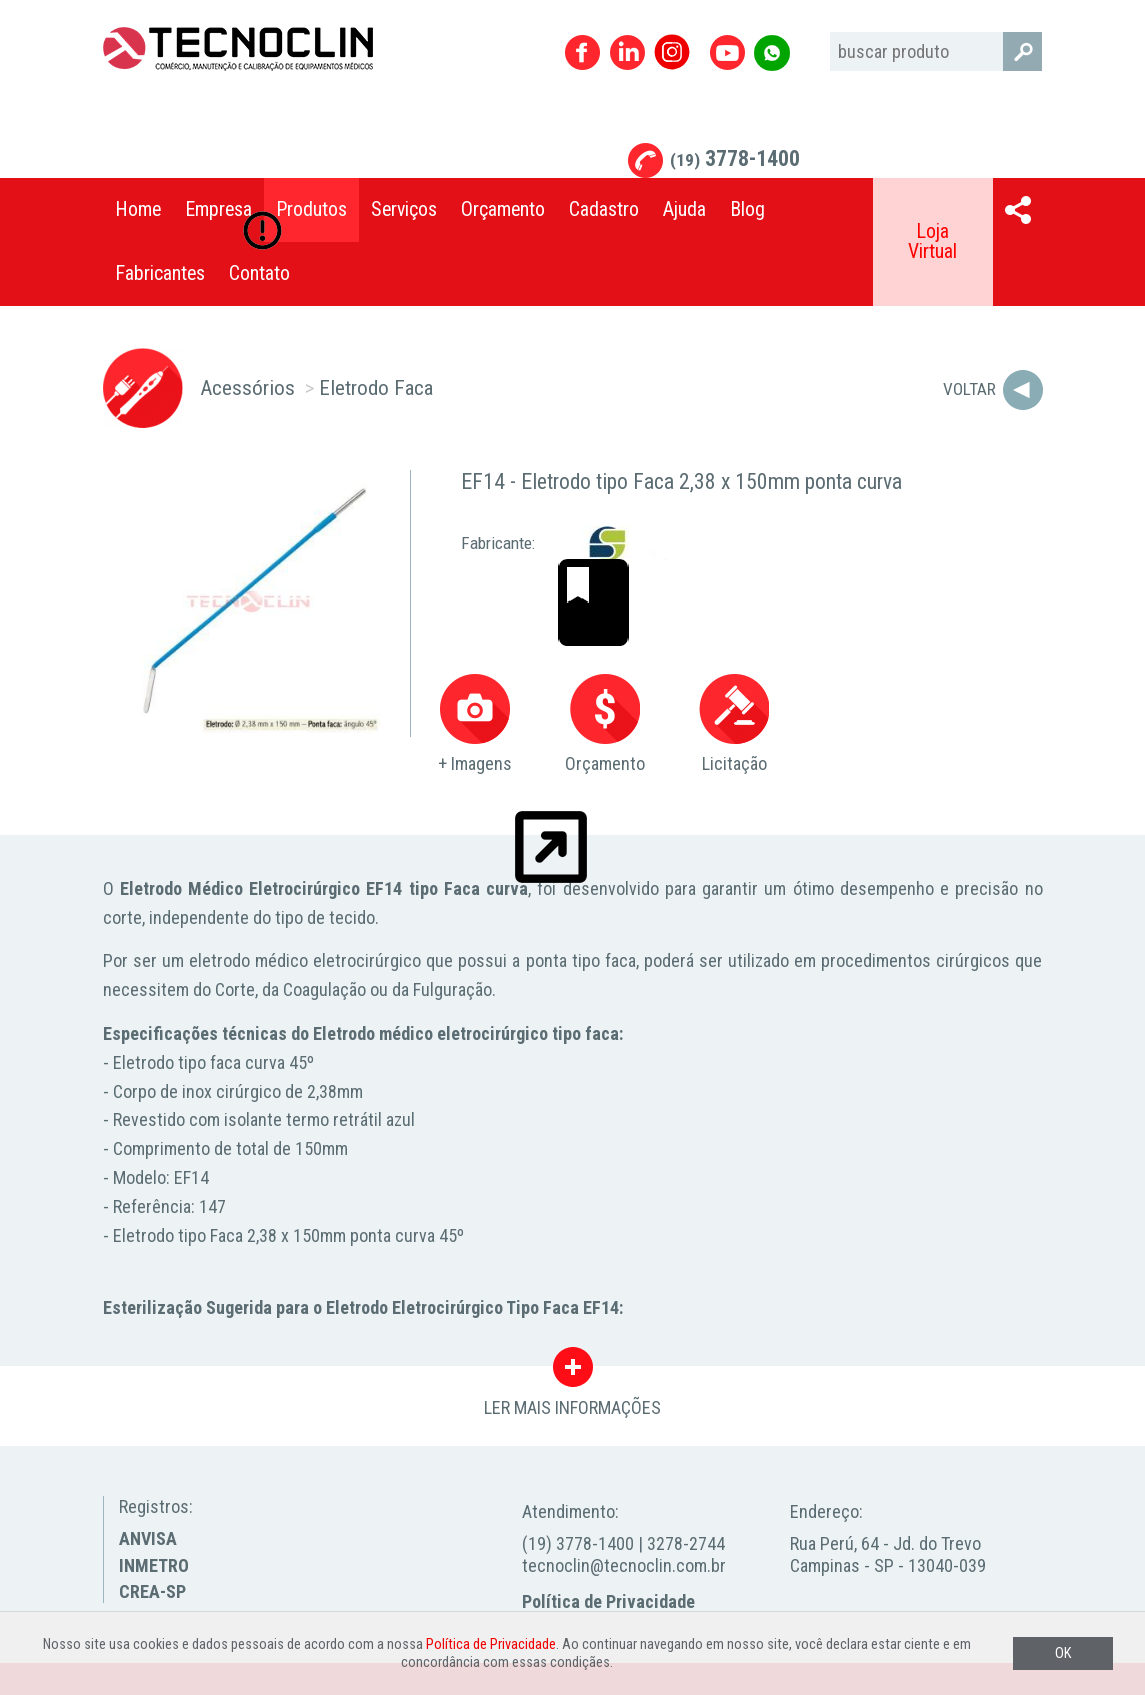 The image size is (1145, 1695). I want to click on indicates a warning or alert state, so click(262, 230).